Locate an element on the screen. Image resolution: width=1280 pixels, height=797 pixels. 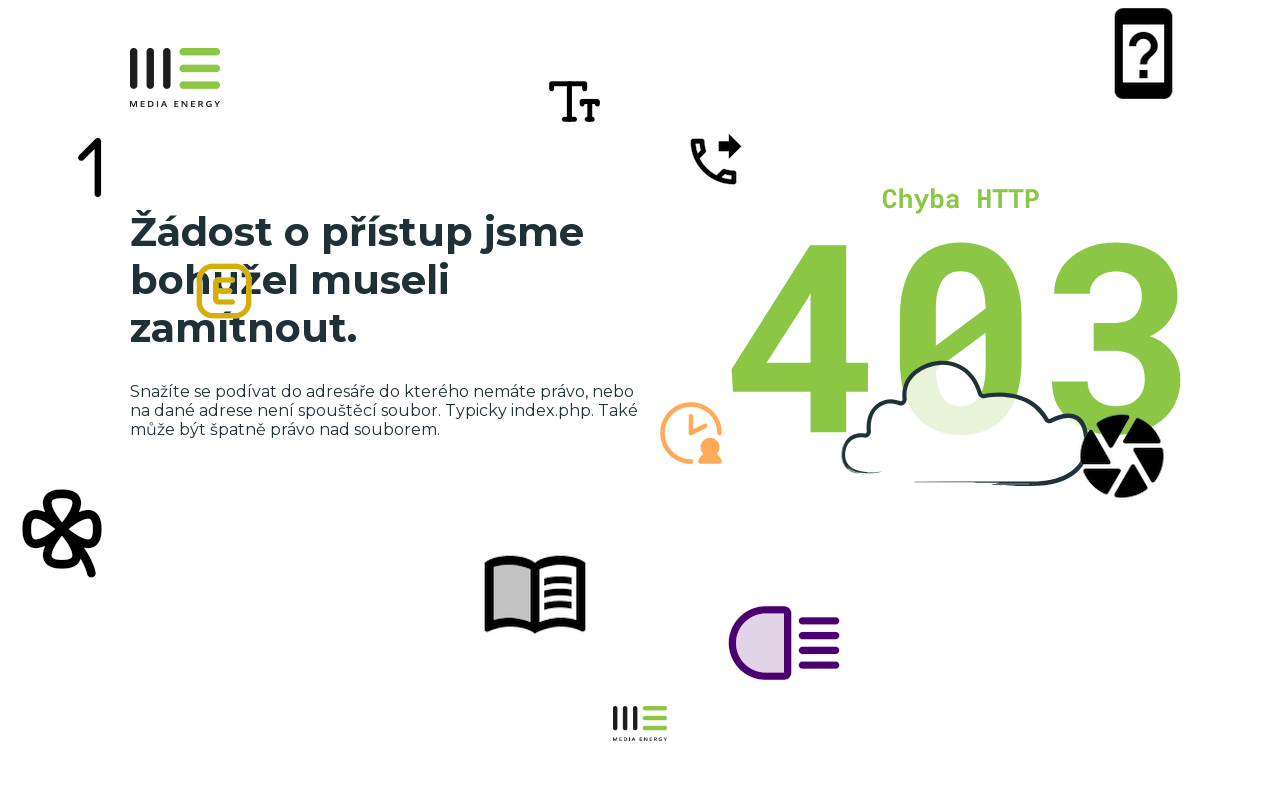
view user activity history is located at coordinates (691, 433).